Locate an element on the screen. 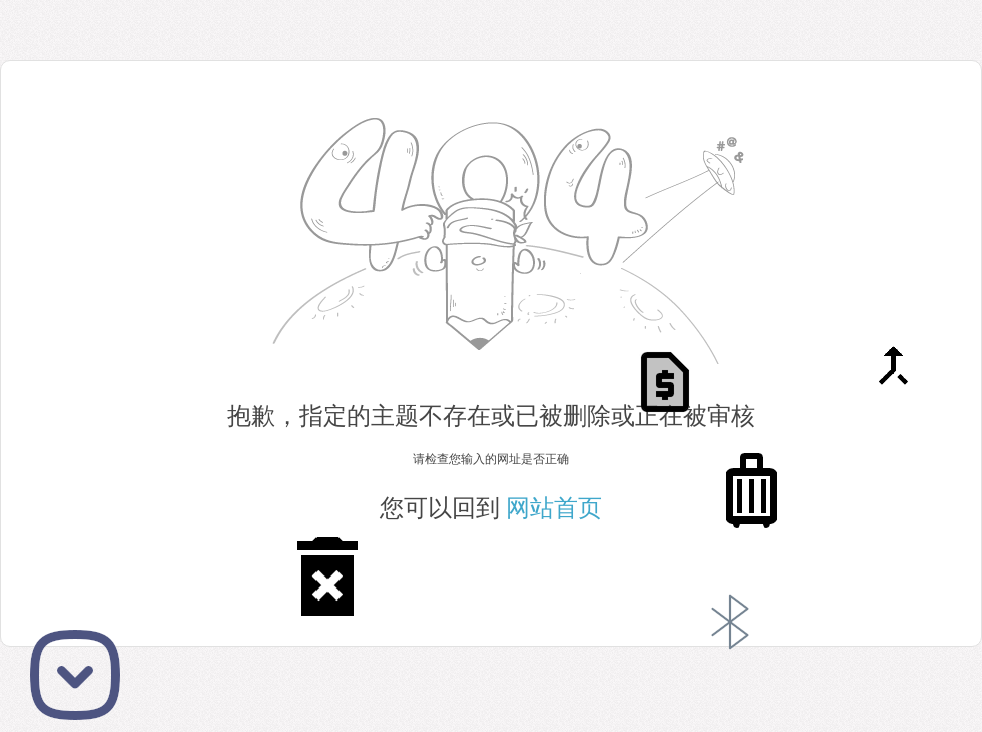 The height and width of the screenshot is (732, 982). expand dropdown menu or content is located at coordinates (75, 675).